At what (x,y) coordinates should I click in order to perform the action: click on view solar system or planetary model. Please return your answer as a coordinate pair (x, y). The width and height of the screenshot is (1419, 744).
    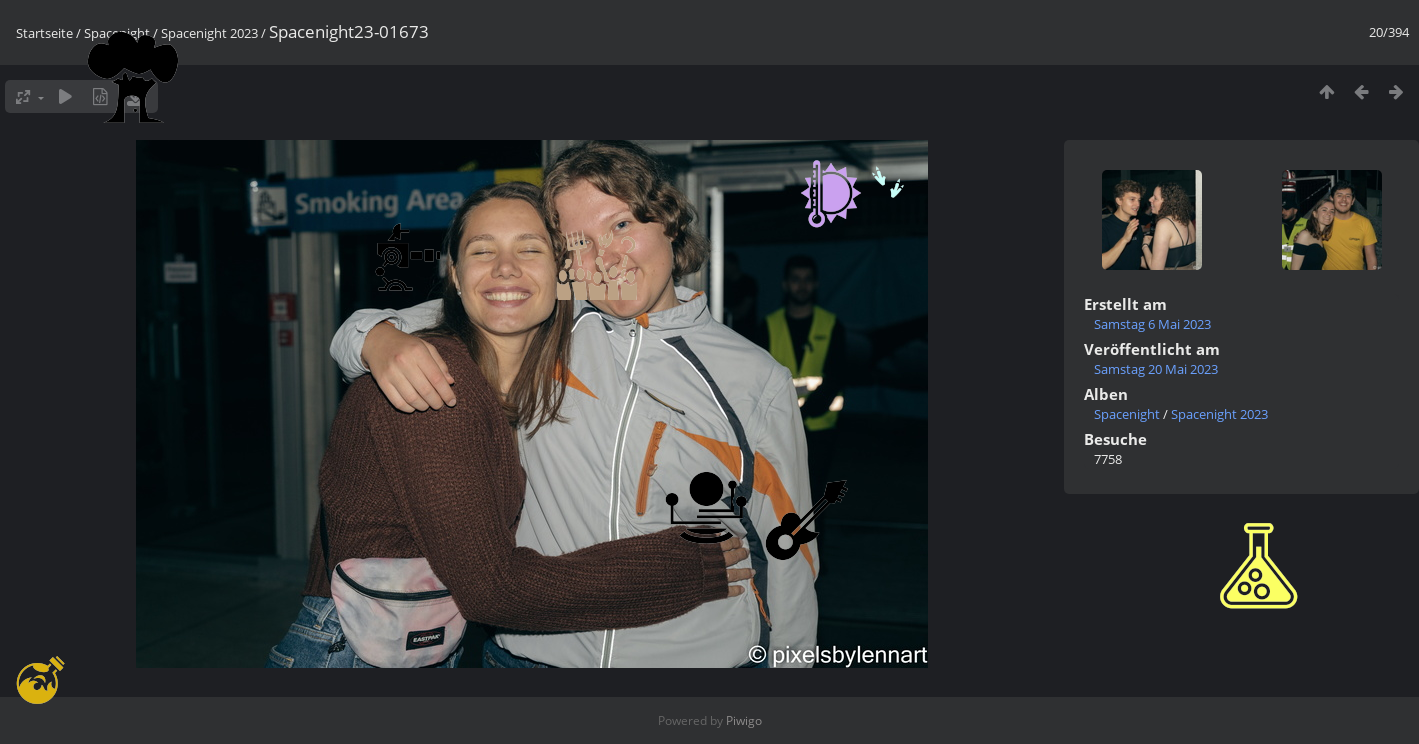
    Looking at the image, I should click on (706, 505).